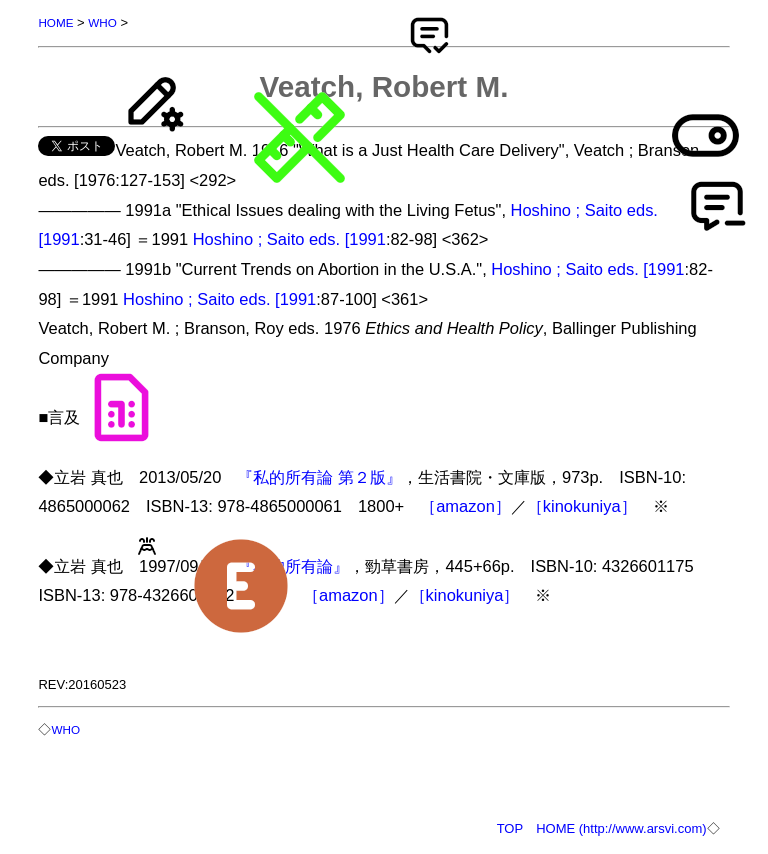 Image resolution: width=768 pixels, height=854 pixels. I want to click on manage SIM card settings, so click(121, 407).